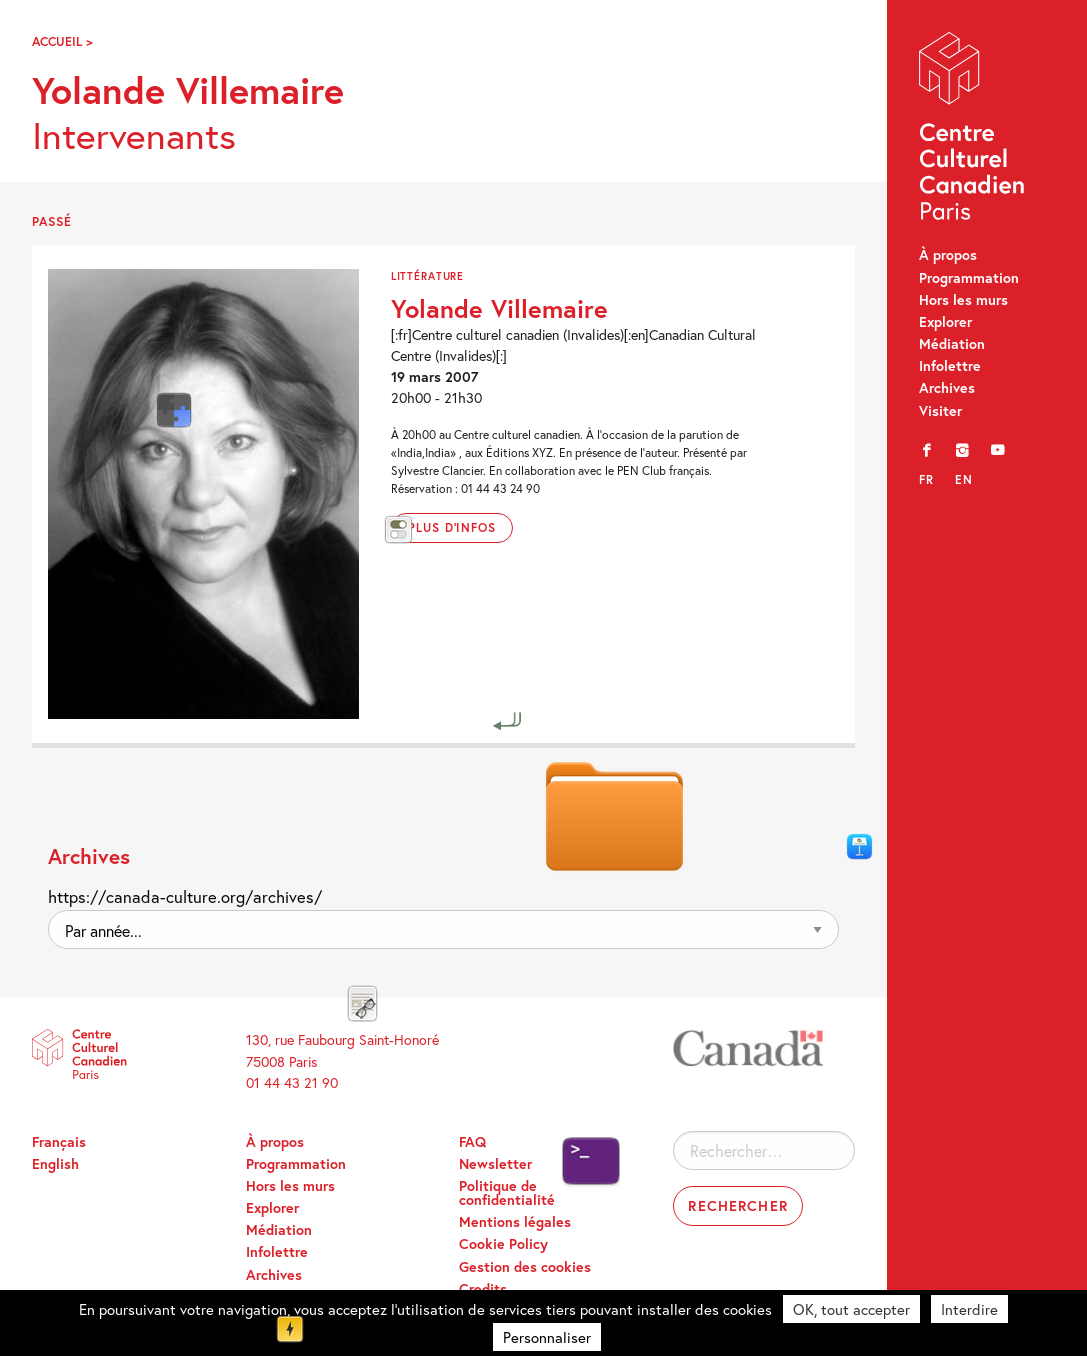 The image size is (1087, 1356). What do you see at coordinates (591, 1161) in the screenshot?
I see `open root terminal with administrator privileges` at bounding box center [591, 1161].